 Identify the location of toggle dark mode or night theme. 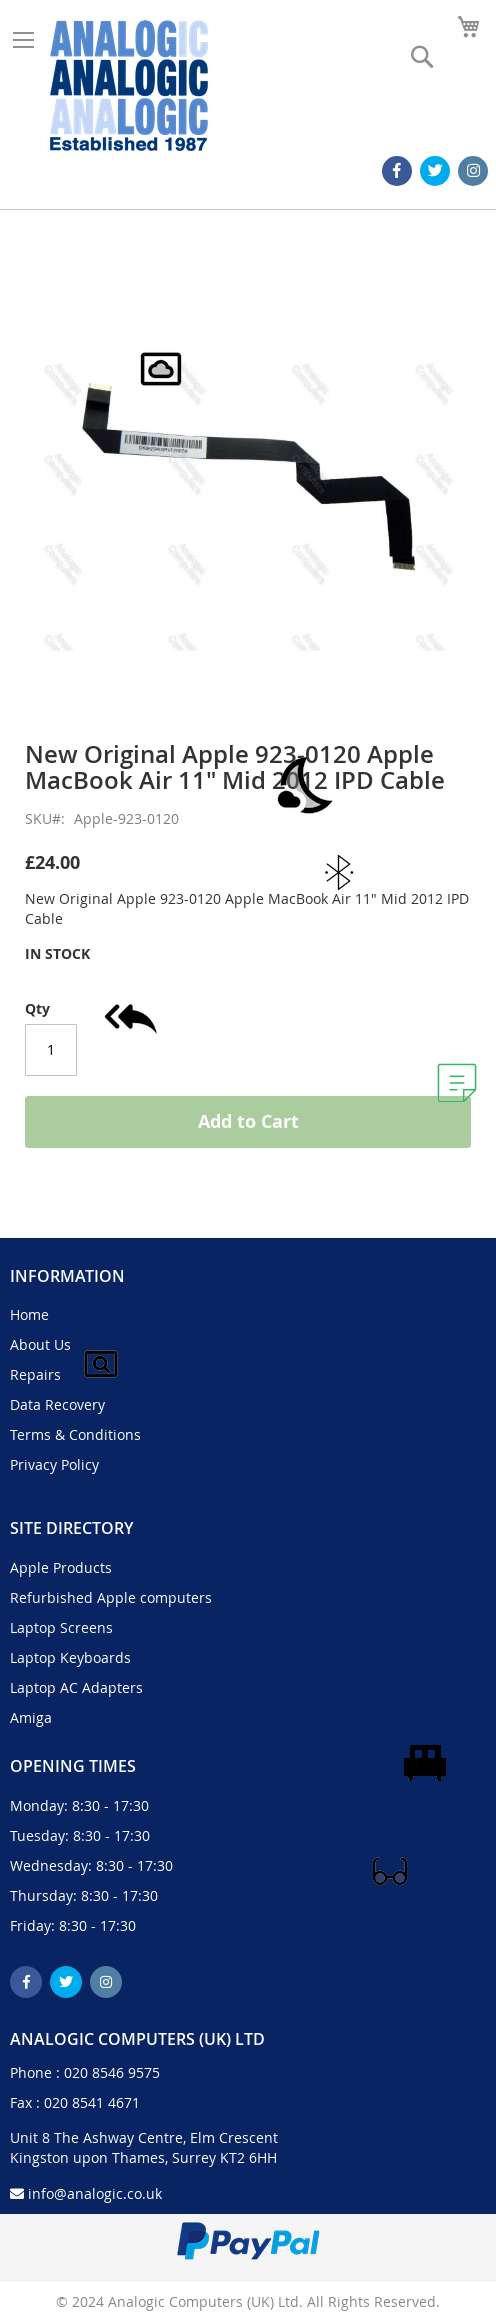
(309, 785).